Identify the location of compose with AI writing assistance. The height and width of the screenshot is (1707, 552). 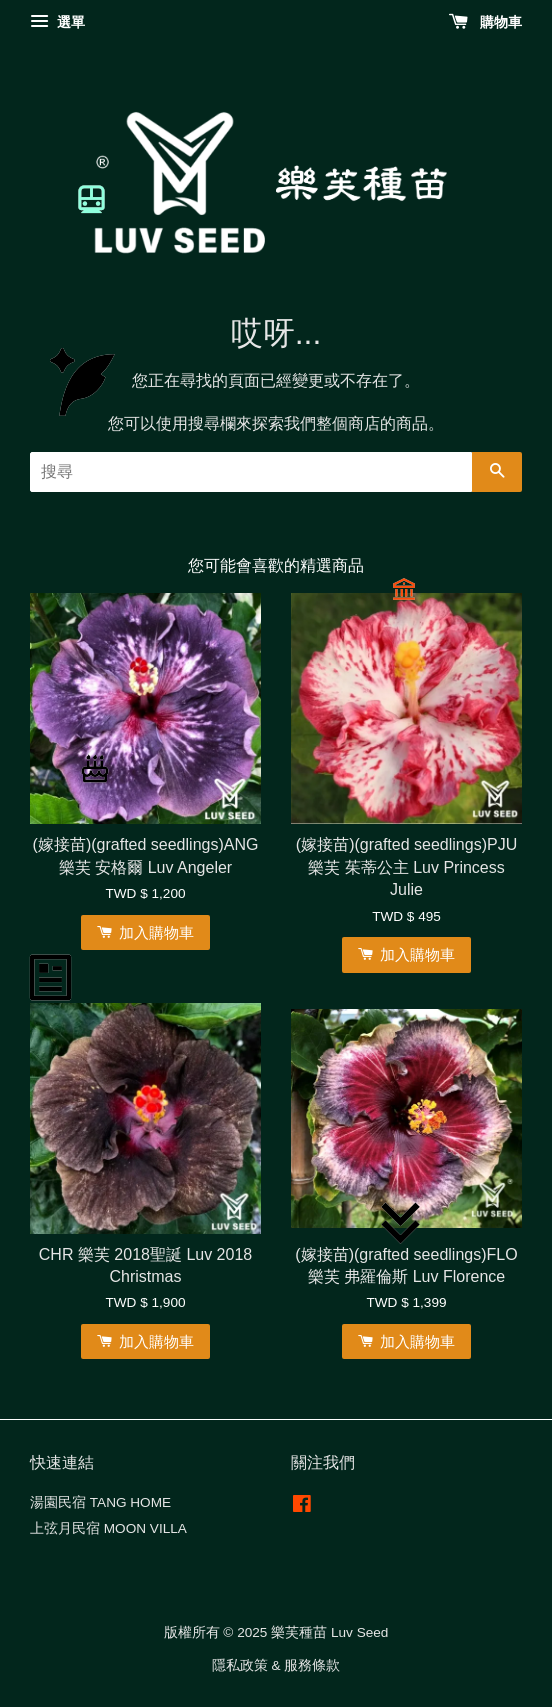
(87, 385).